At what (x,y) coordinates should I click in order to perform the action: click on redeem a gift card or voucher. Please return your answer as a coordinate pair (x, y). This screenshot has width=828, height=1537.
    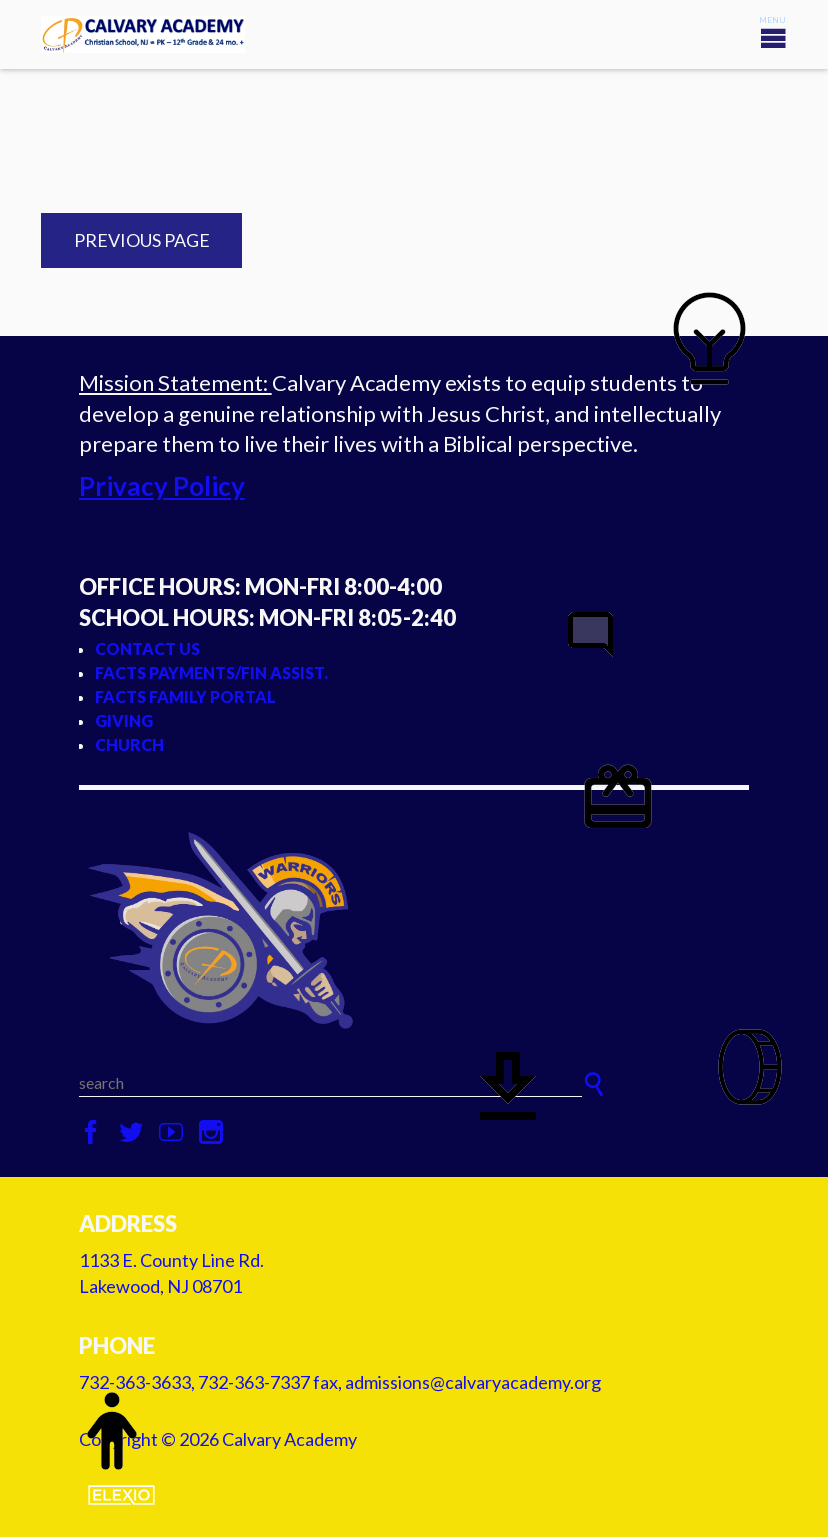
    Looking at the image, I should click on (618, 798).